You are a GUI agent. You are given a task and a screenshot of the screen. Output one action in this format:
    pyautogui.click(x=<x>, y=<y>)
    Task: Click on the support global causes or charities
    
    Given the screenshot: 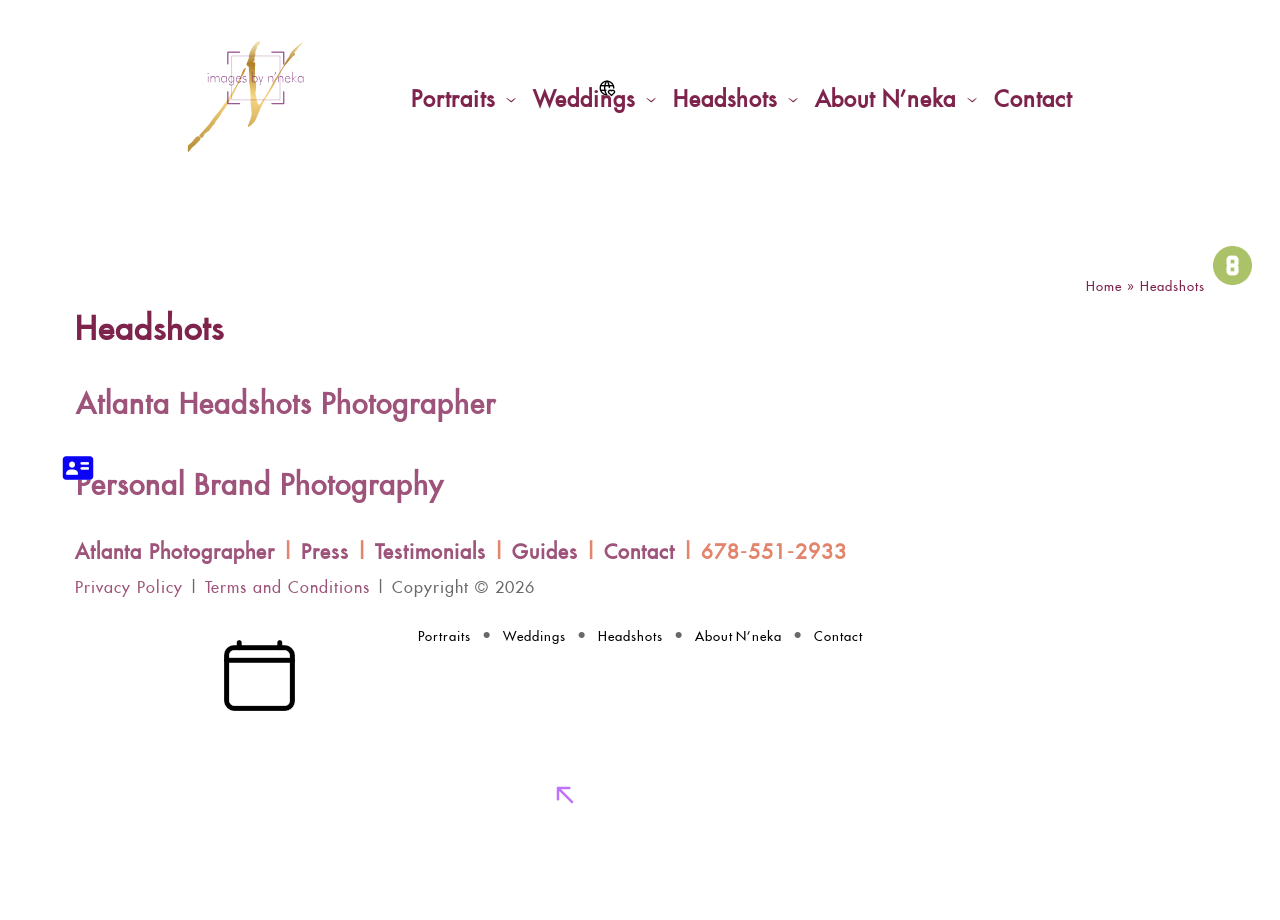 What is the action you would take?
    pyautogui.click(x=607, y=88)
    